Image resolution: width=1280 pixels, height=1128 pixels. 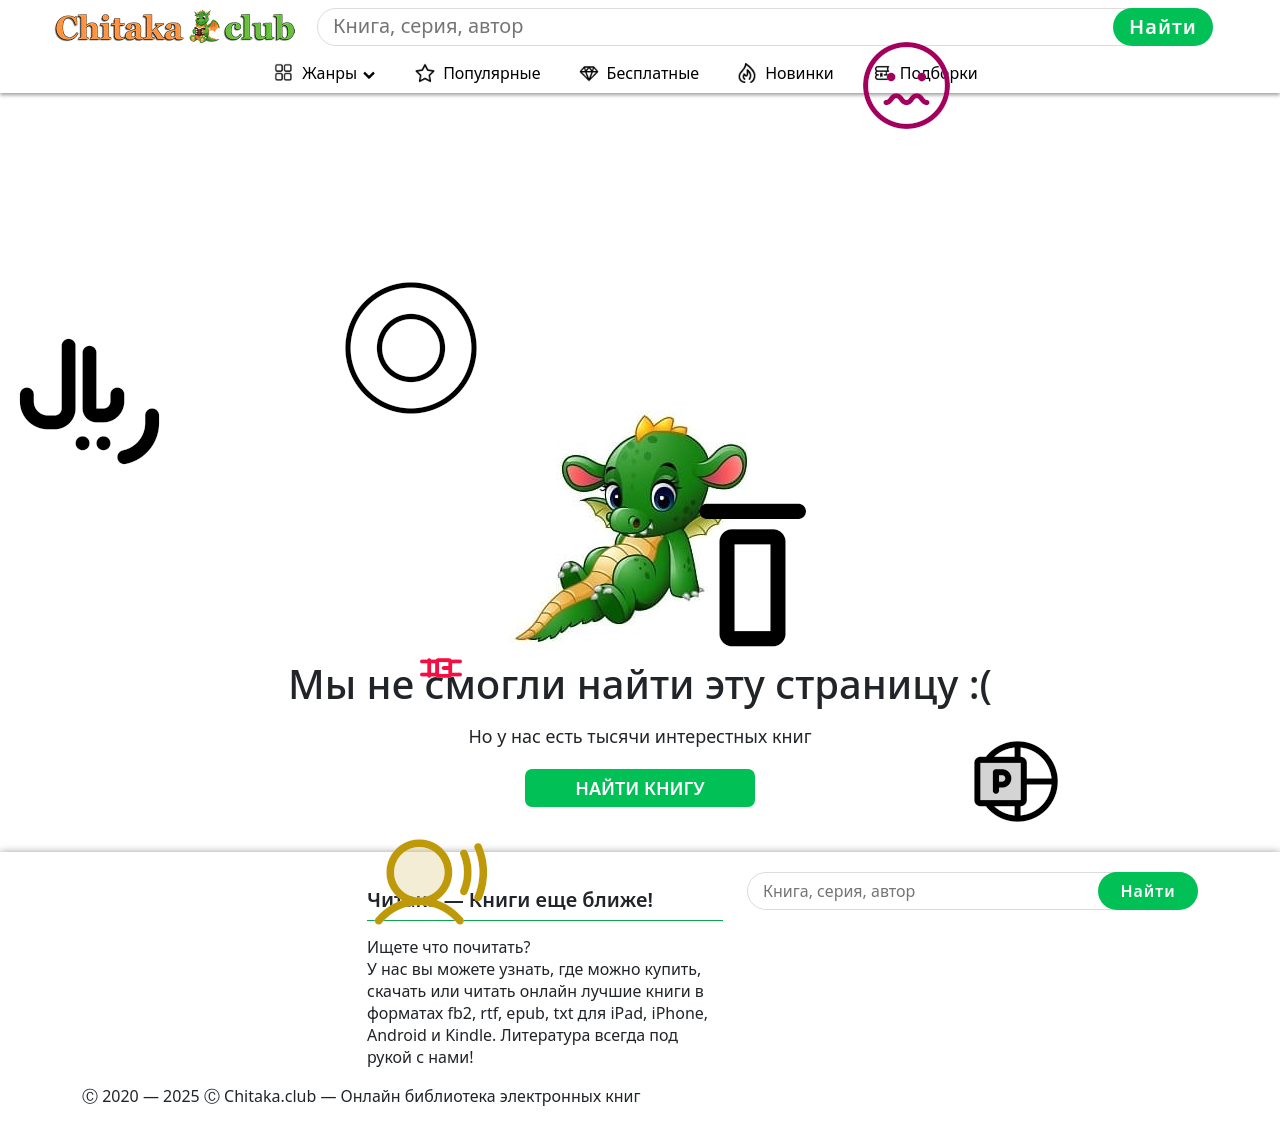 What do you see at coordinates (906, 85) in the screenshot?
I see `indicates a nervous or anxious status` at bounding box center [906, 85].